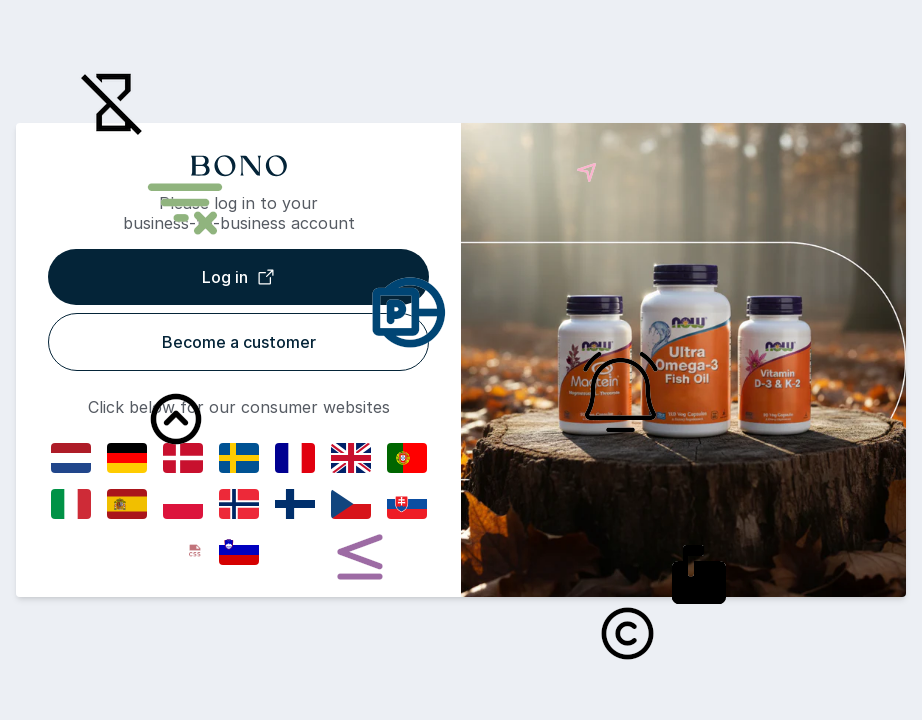 This screenshot has height=720, width=922. Describe the element at coordinates (699, 577) in the screenshot. I see `indicates unread mail in your mailbox` at that location.